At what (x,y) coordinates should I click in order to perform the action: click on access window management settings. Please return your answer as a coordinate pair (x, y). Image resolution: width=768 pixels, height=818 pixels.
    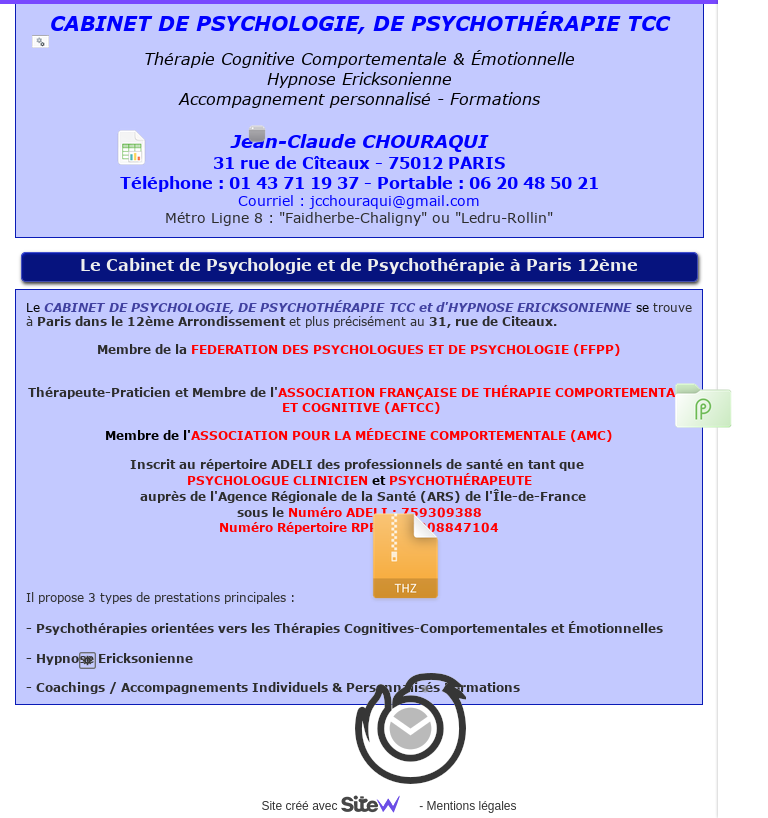
    Looking at the image, I should click on (257, 134).